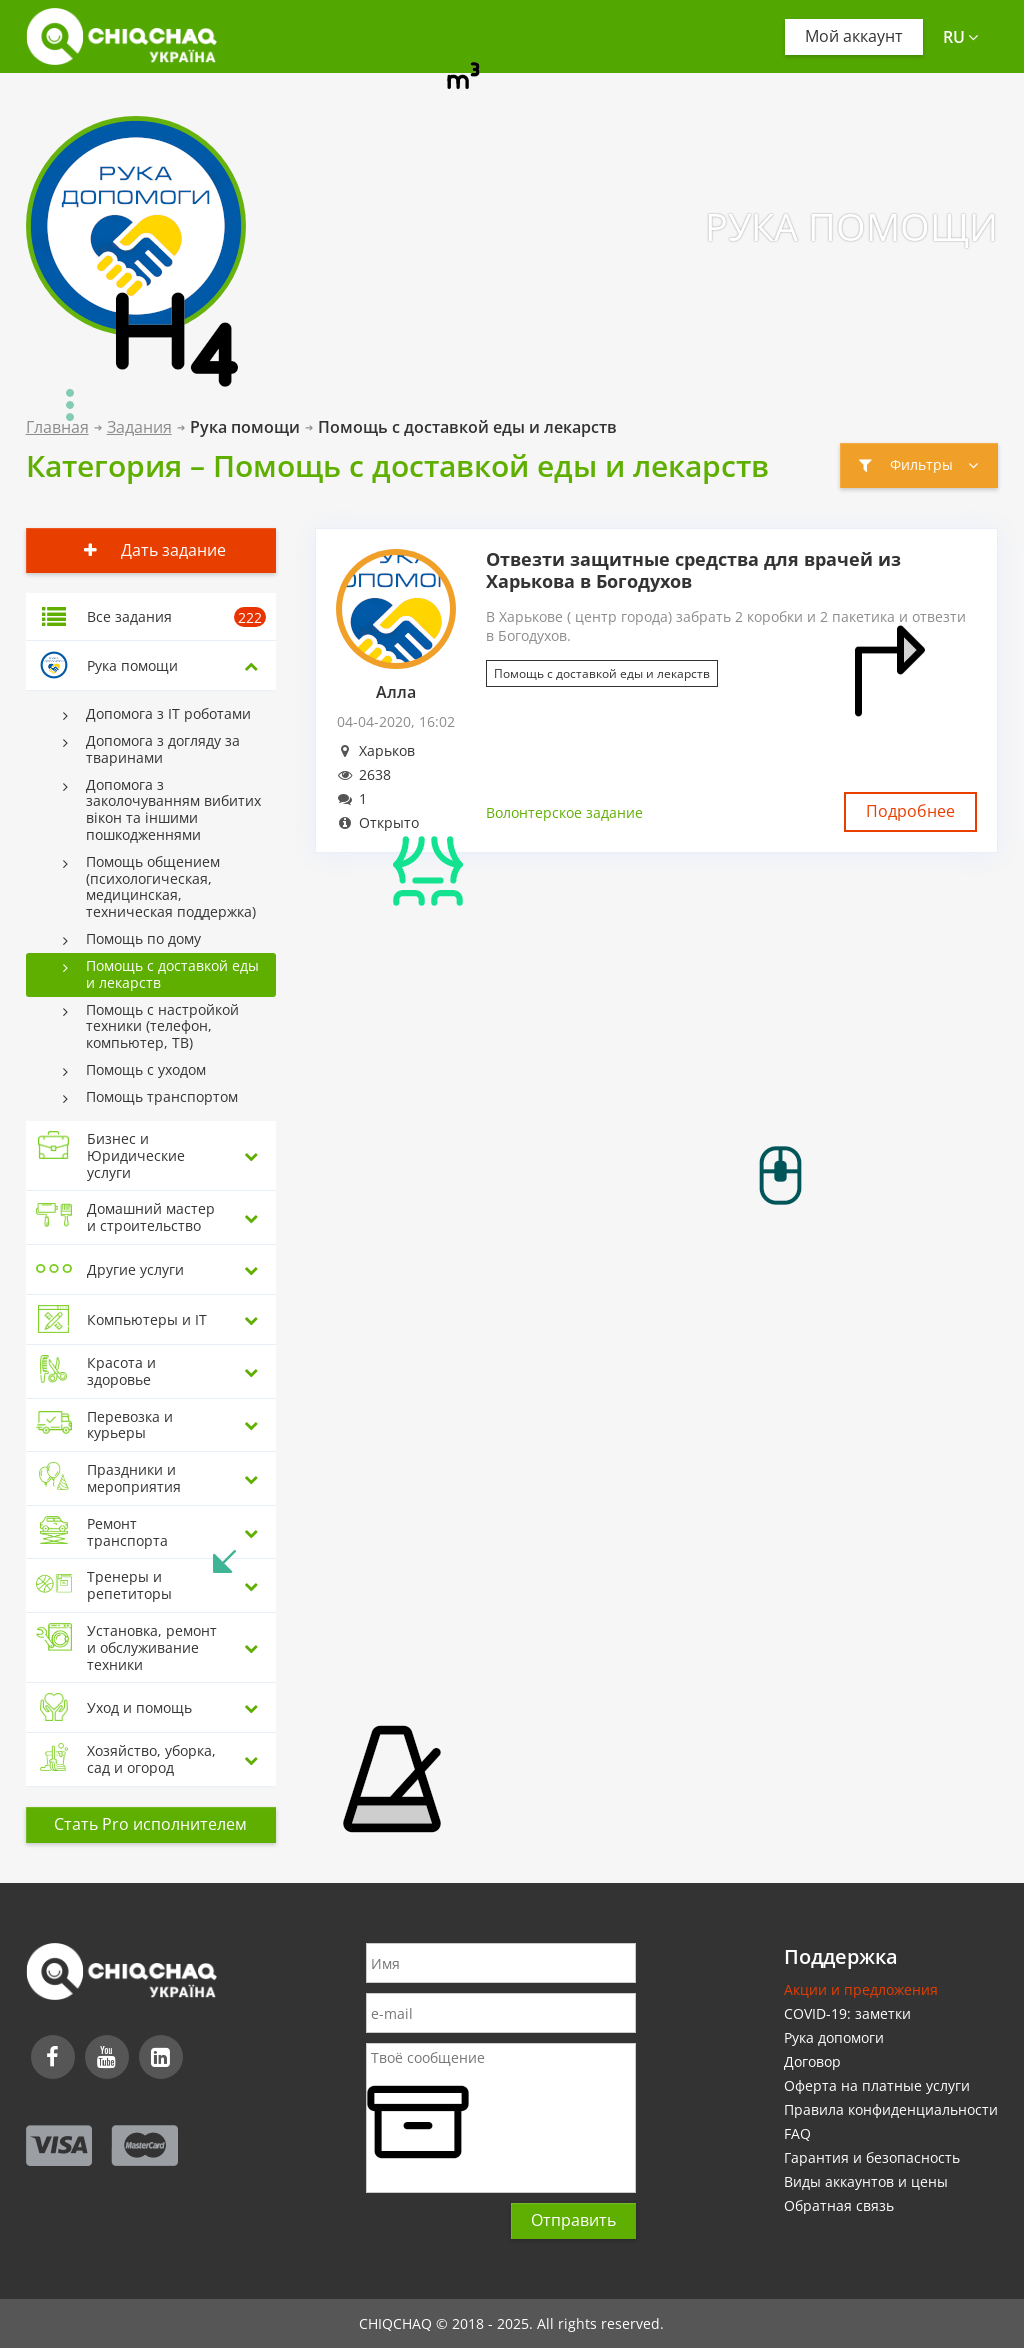 Image resolution: width=1024 pixels, height=2348 pixels. I want to click on navigate to the bottom-left corner, so click(224, 1561).